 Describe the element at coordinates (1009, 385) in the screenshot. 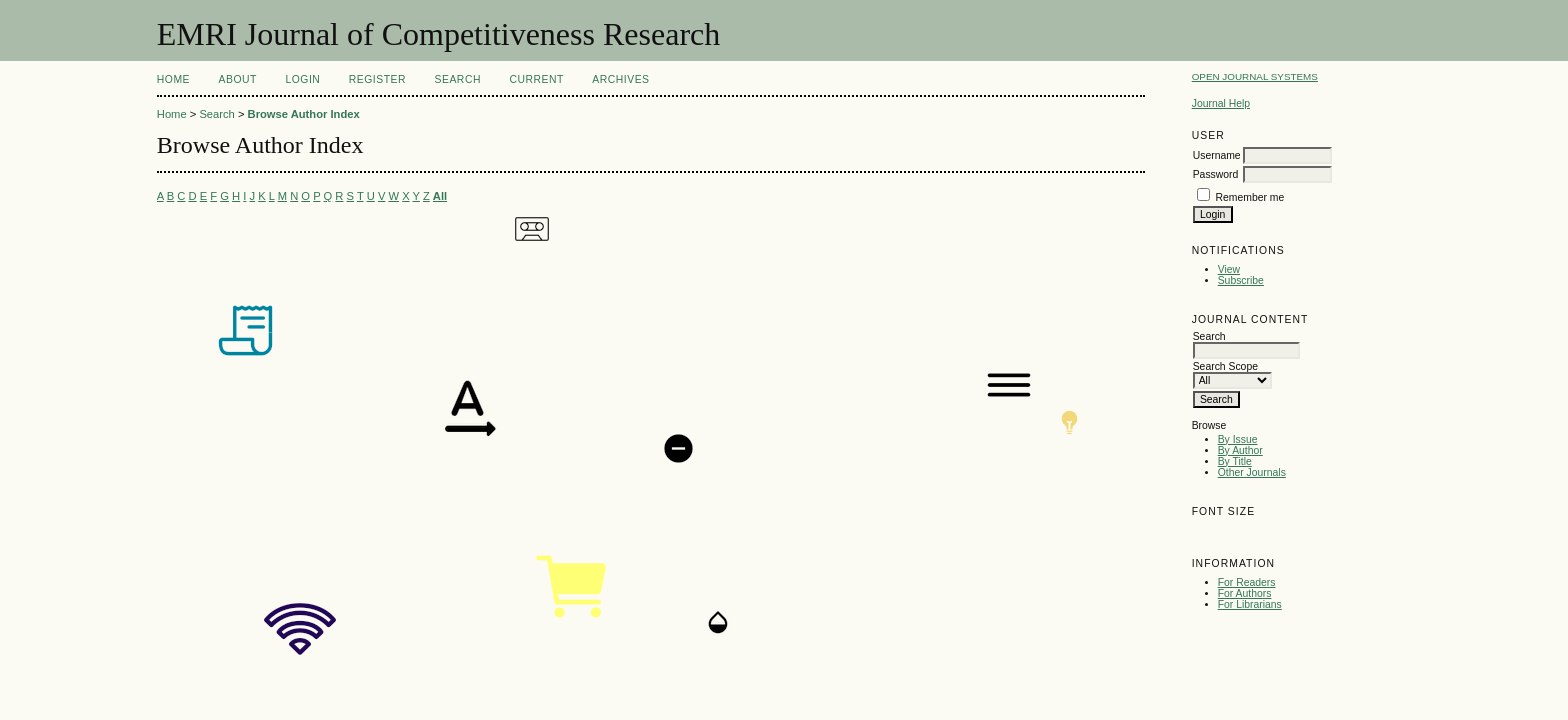

I see `open navigation menu` at that location.